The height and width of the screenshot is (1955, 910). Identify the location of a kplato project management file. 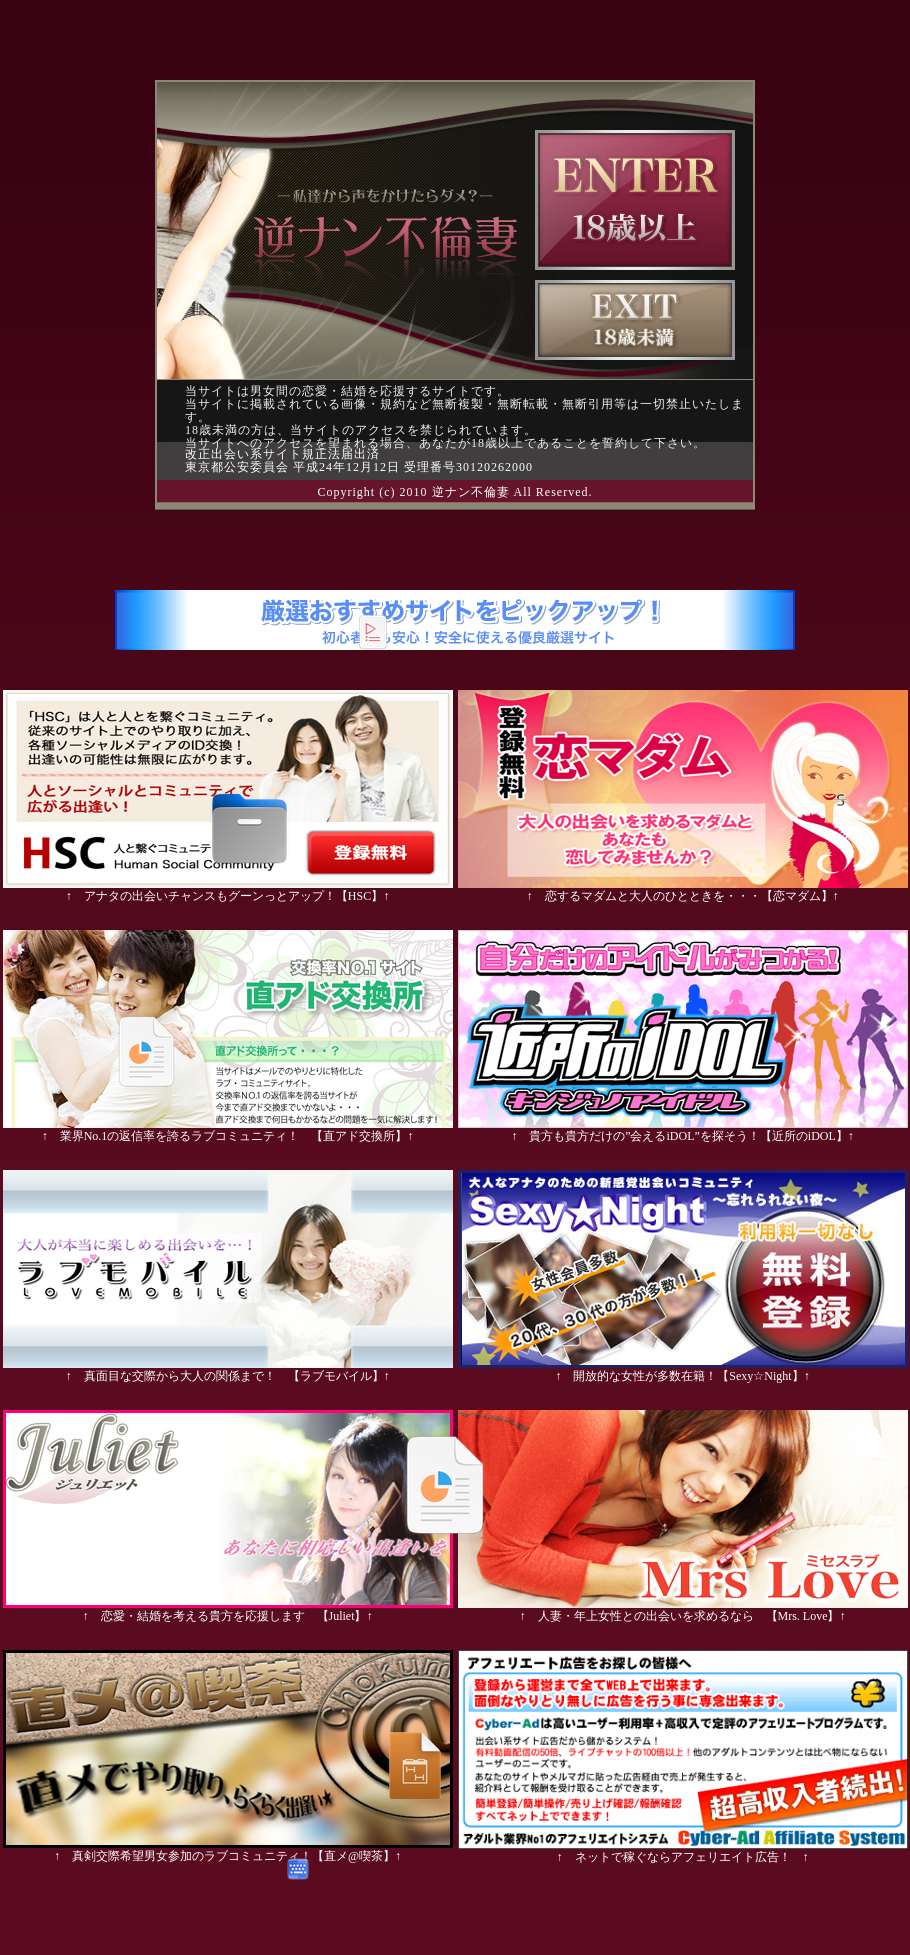
(415, 1767).